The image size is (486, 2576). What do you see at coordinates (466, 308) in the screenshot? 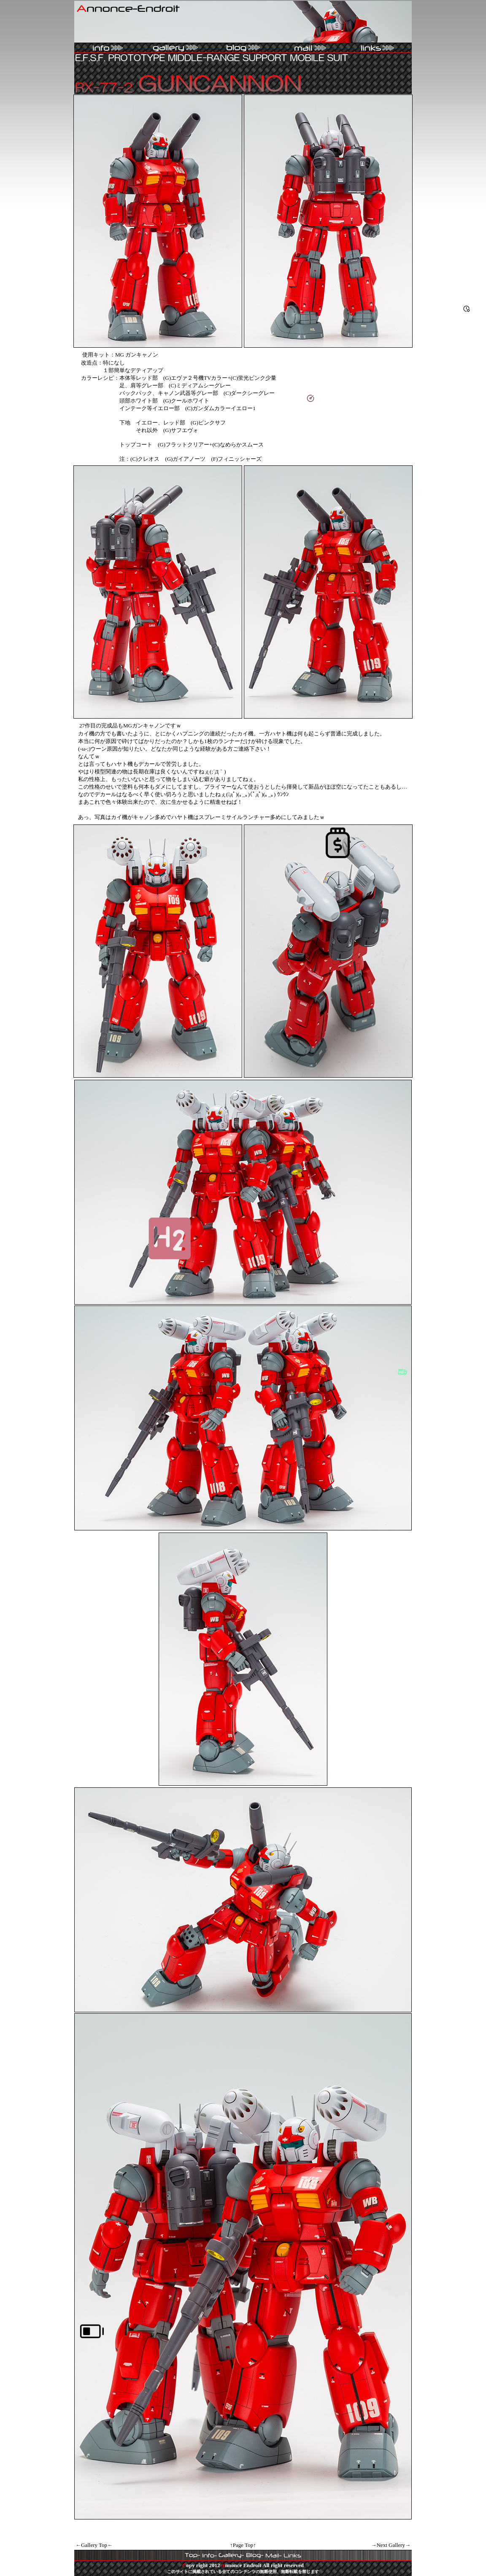
I see `view protected or secure time settings` at bounding box center [466, 308].